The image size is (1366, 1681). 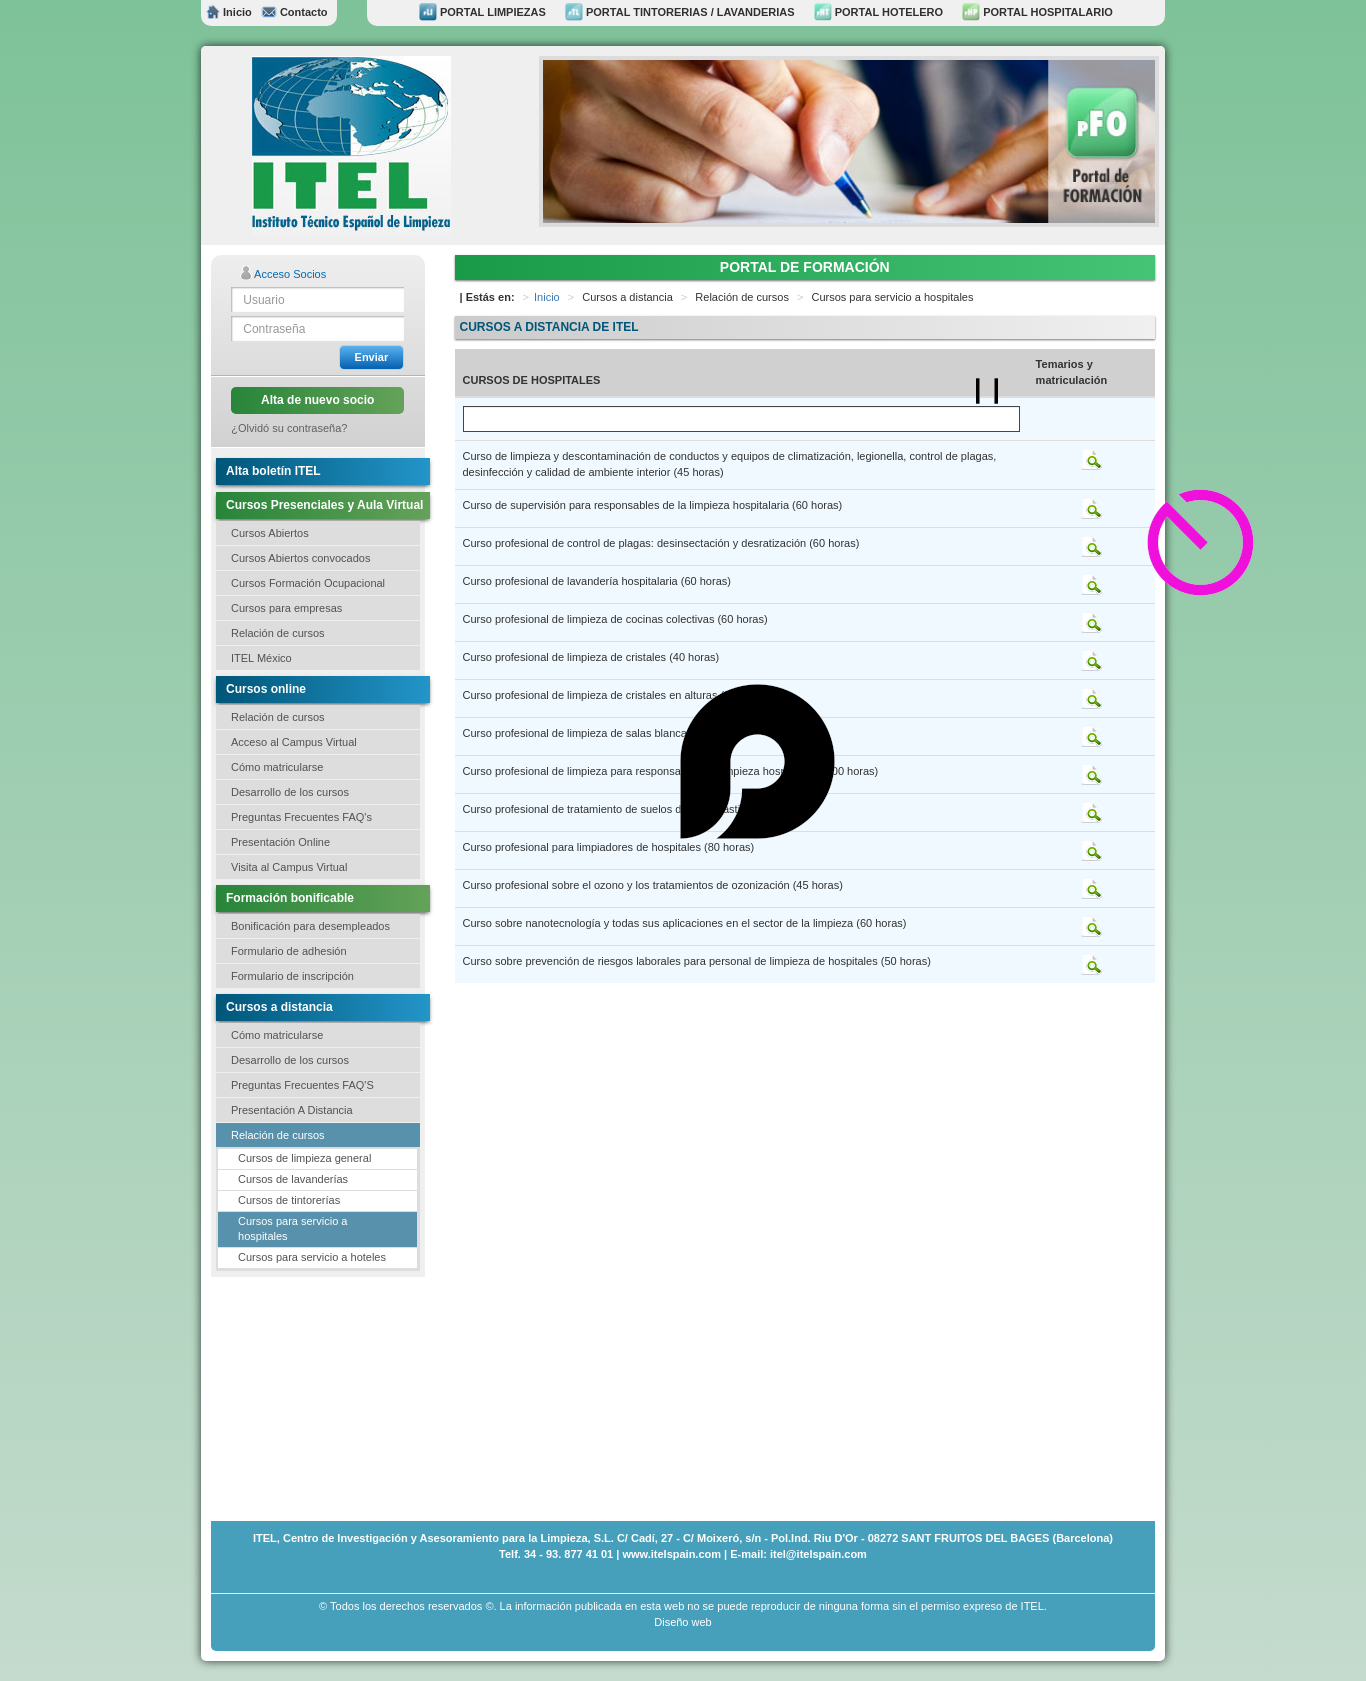 I want to click on pause media playback, so click(x=987, y=391).